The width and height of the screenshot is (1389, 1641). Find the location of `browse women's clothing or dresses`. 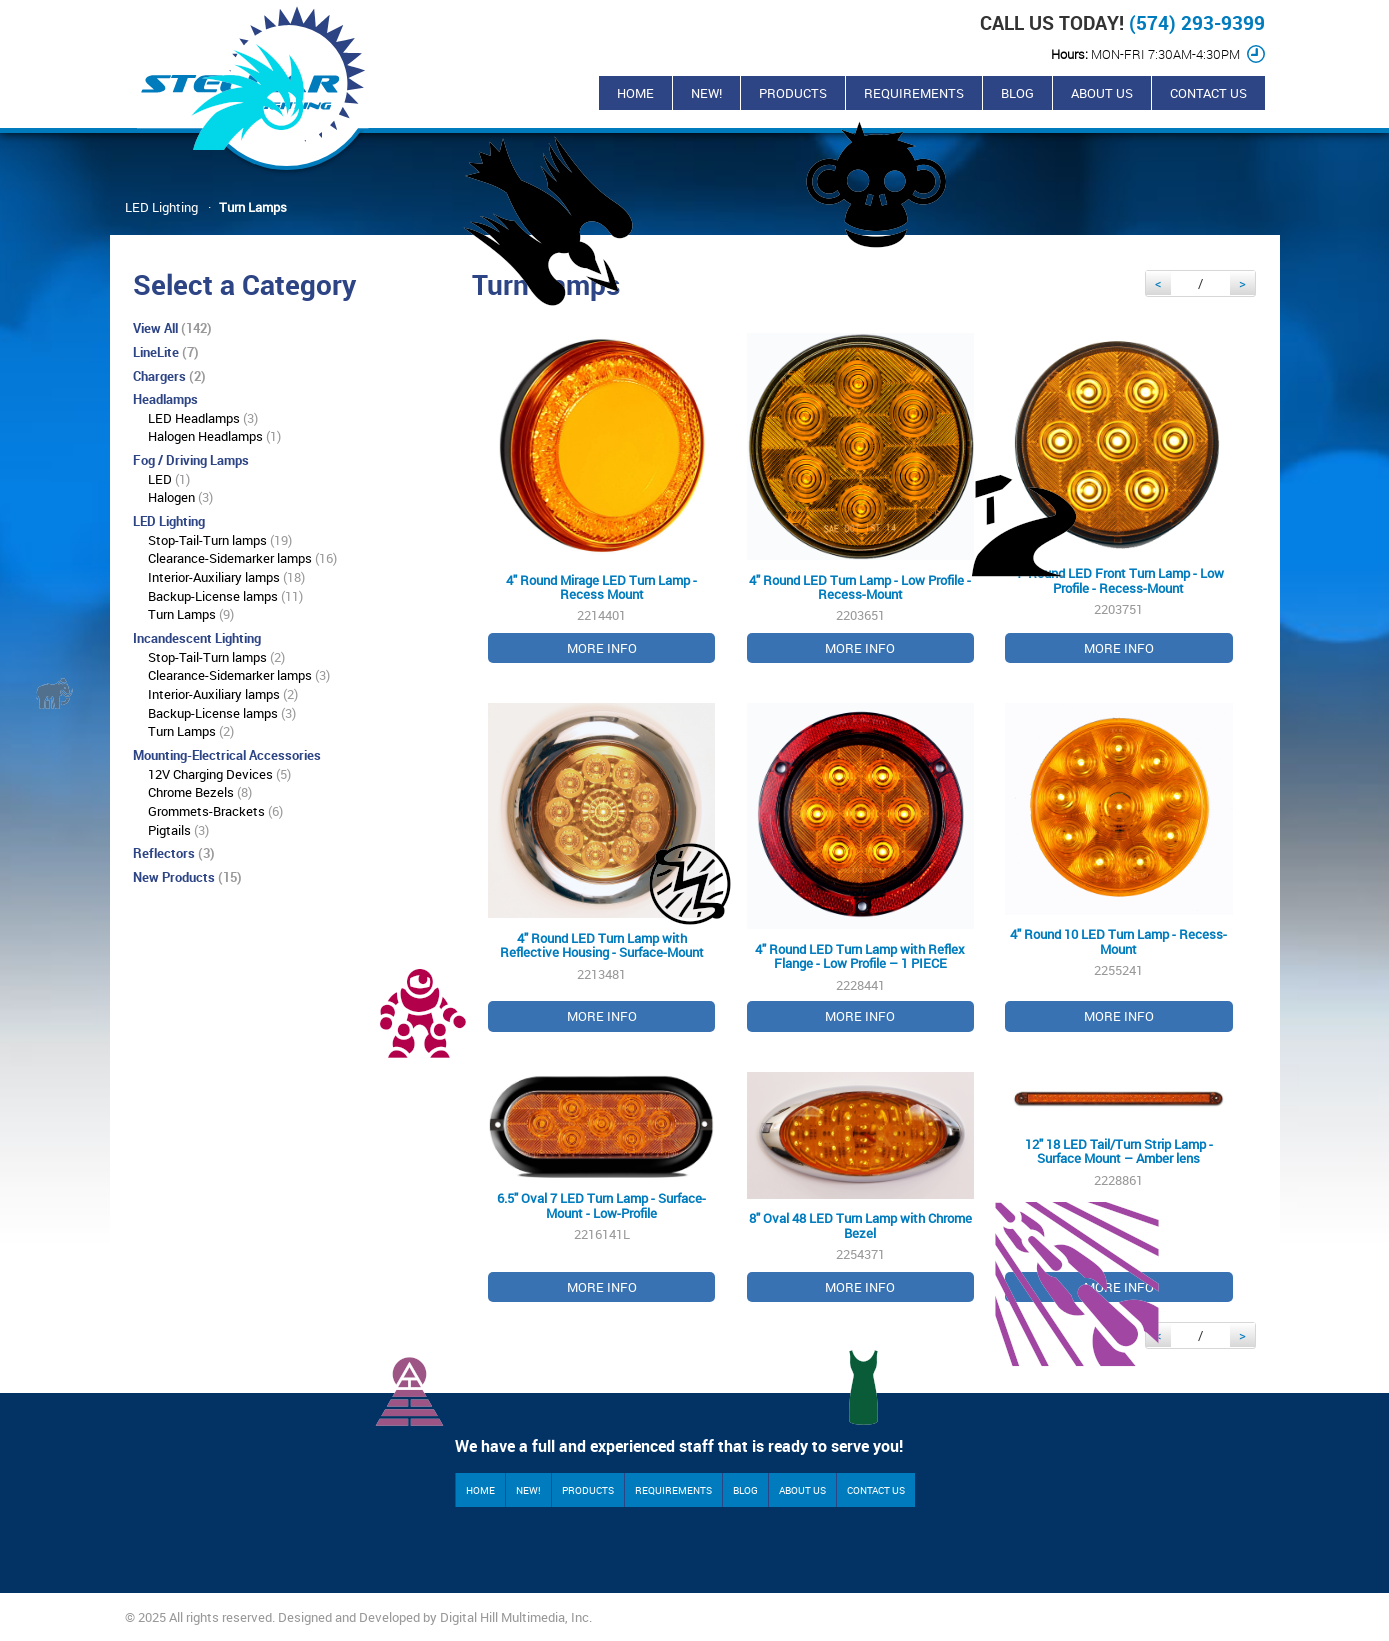

browse women's clothing or dresses is located at coordinates (863, 1387).